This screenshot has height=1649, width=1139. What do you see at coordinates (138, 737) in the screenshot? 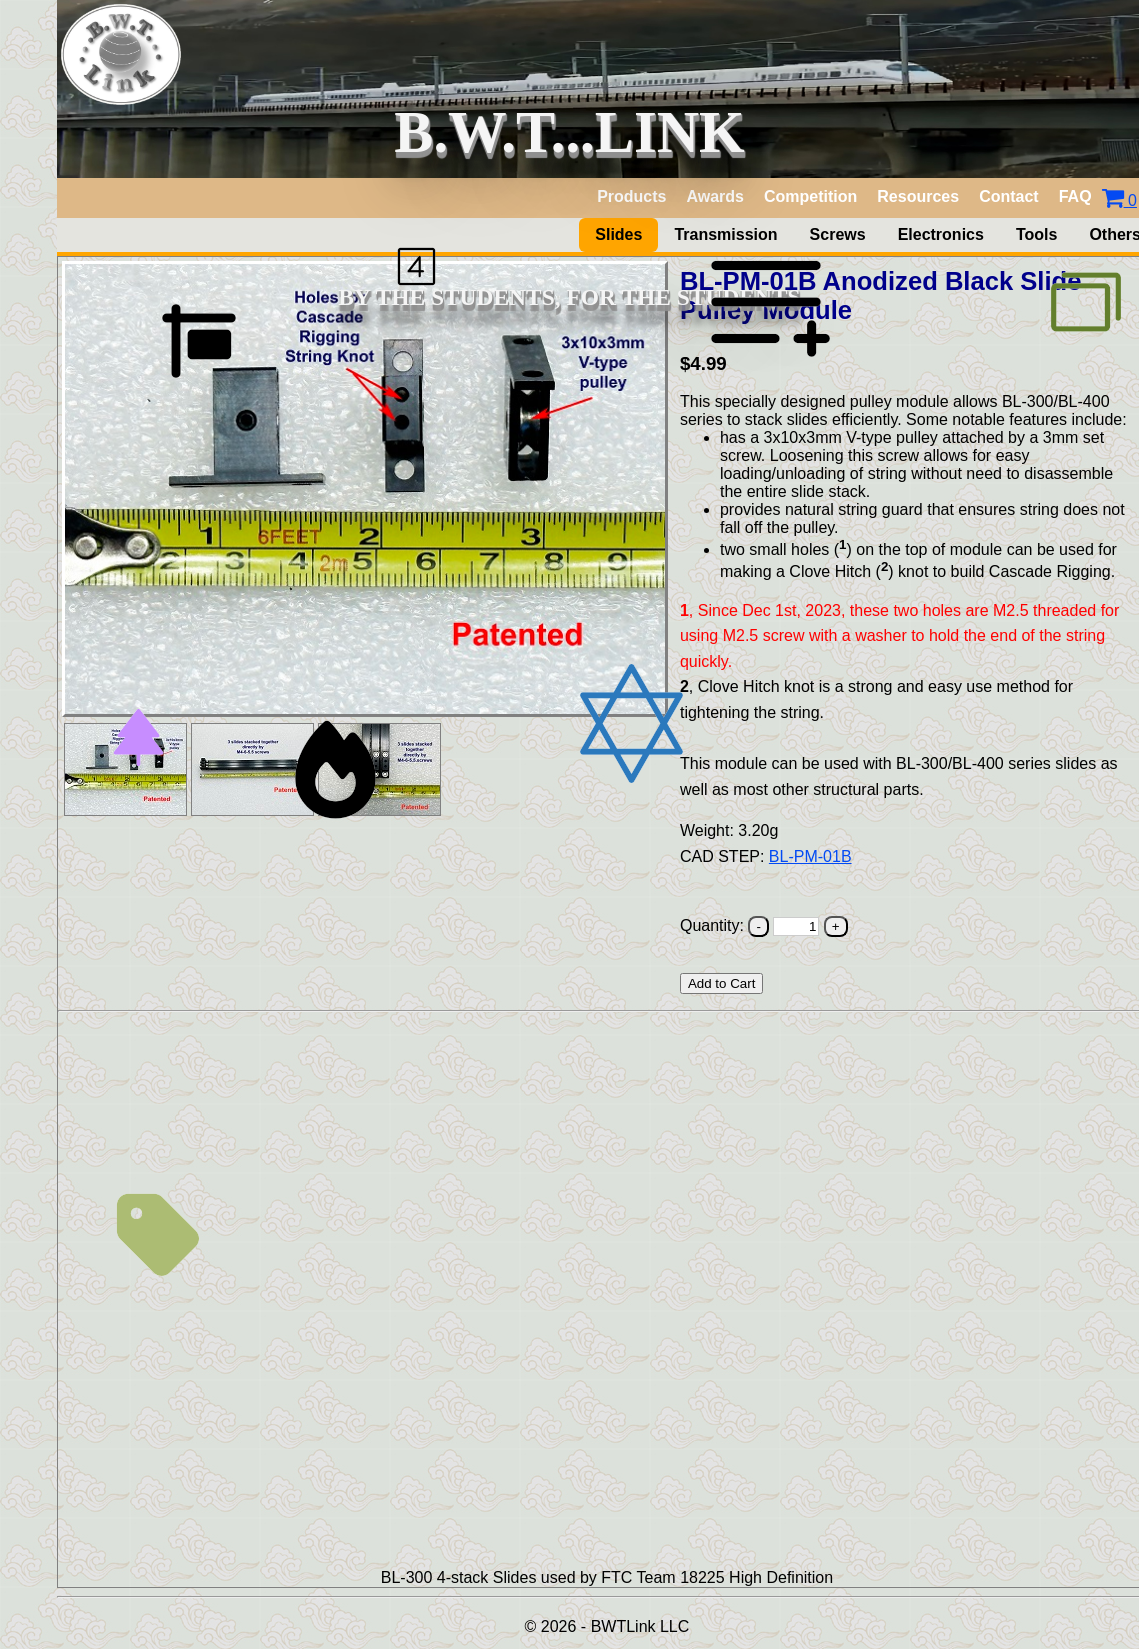
I see `indicates a park or nature area on a map` at bounding box center [138, 737].